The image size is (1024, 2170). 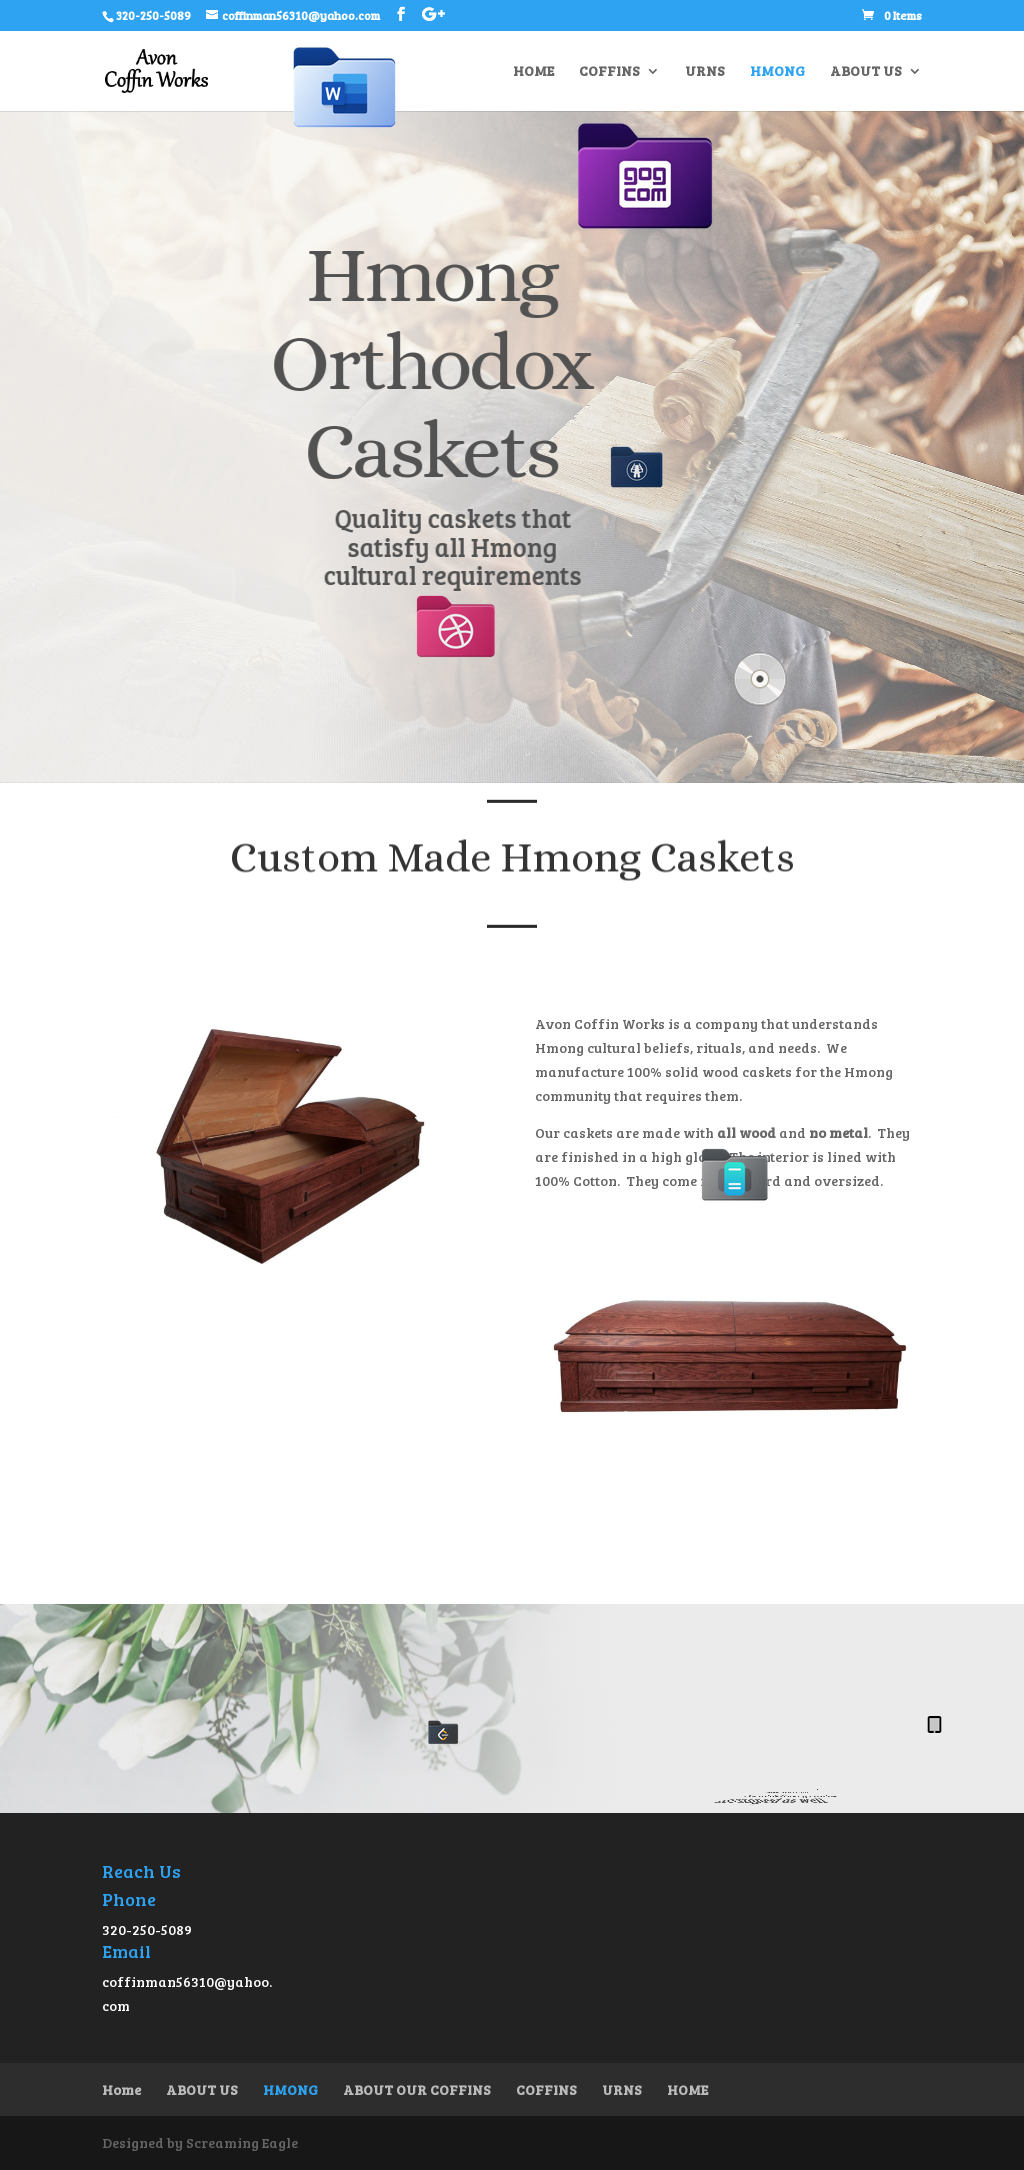 What do you see at coordinates (344, 90) in the screenshot?
I see `open folder containing Microsoft Word documents` at bounding box center [344, 90].